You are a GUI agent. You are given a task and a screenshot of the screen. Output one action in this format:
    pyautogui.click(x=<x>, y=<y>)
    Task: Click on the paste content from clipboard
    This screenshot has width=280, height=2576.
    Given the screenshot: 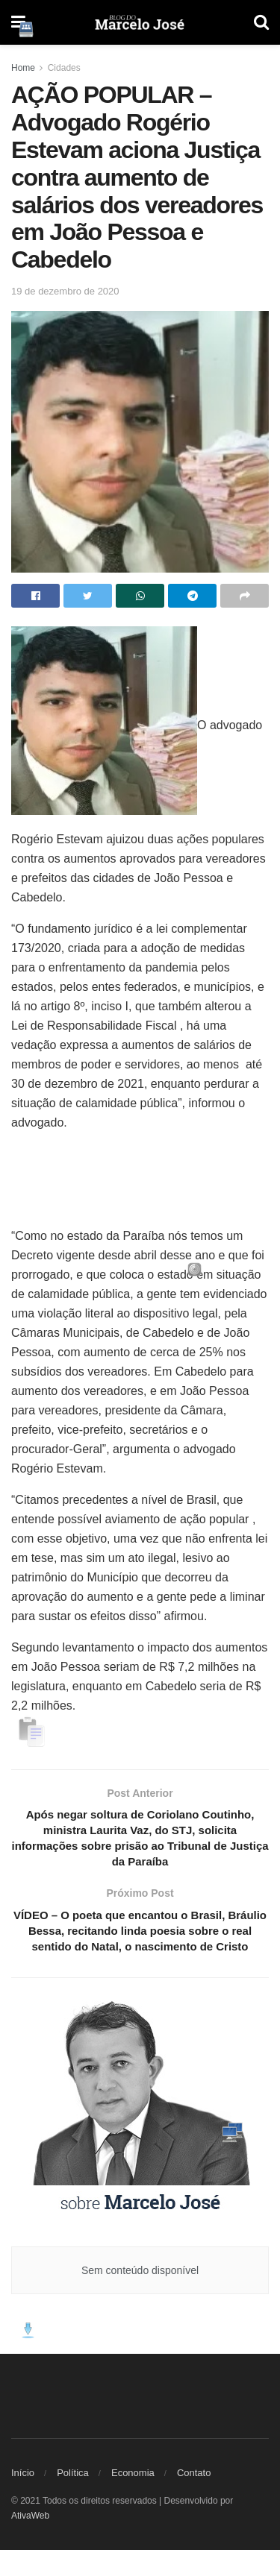 What is the action you would take?
    pyautogui.click(x=31, y=1731)
    